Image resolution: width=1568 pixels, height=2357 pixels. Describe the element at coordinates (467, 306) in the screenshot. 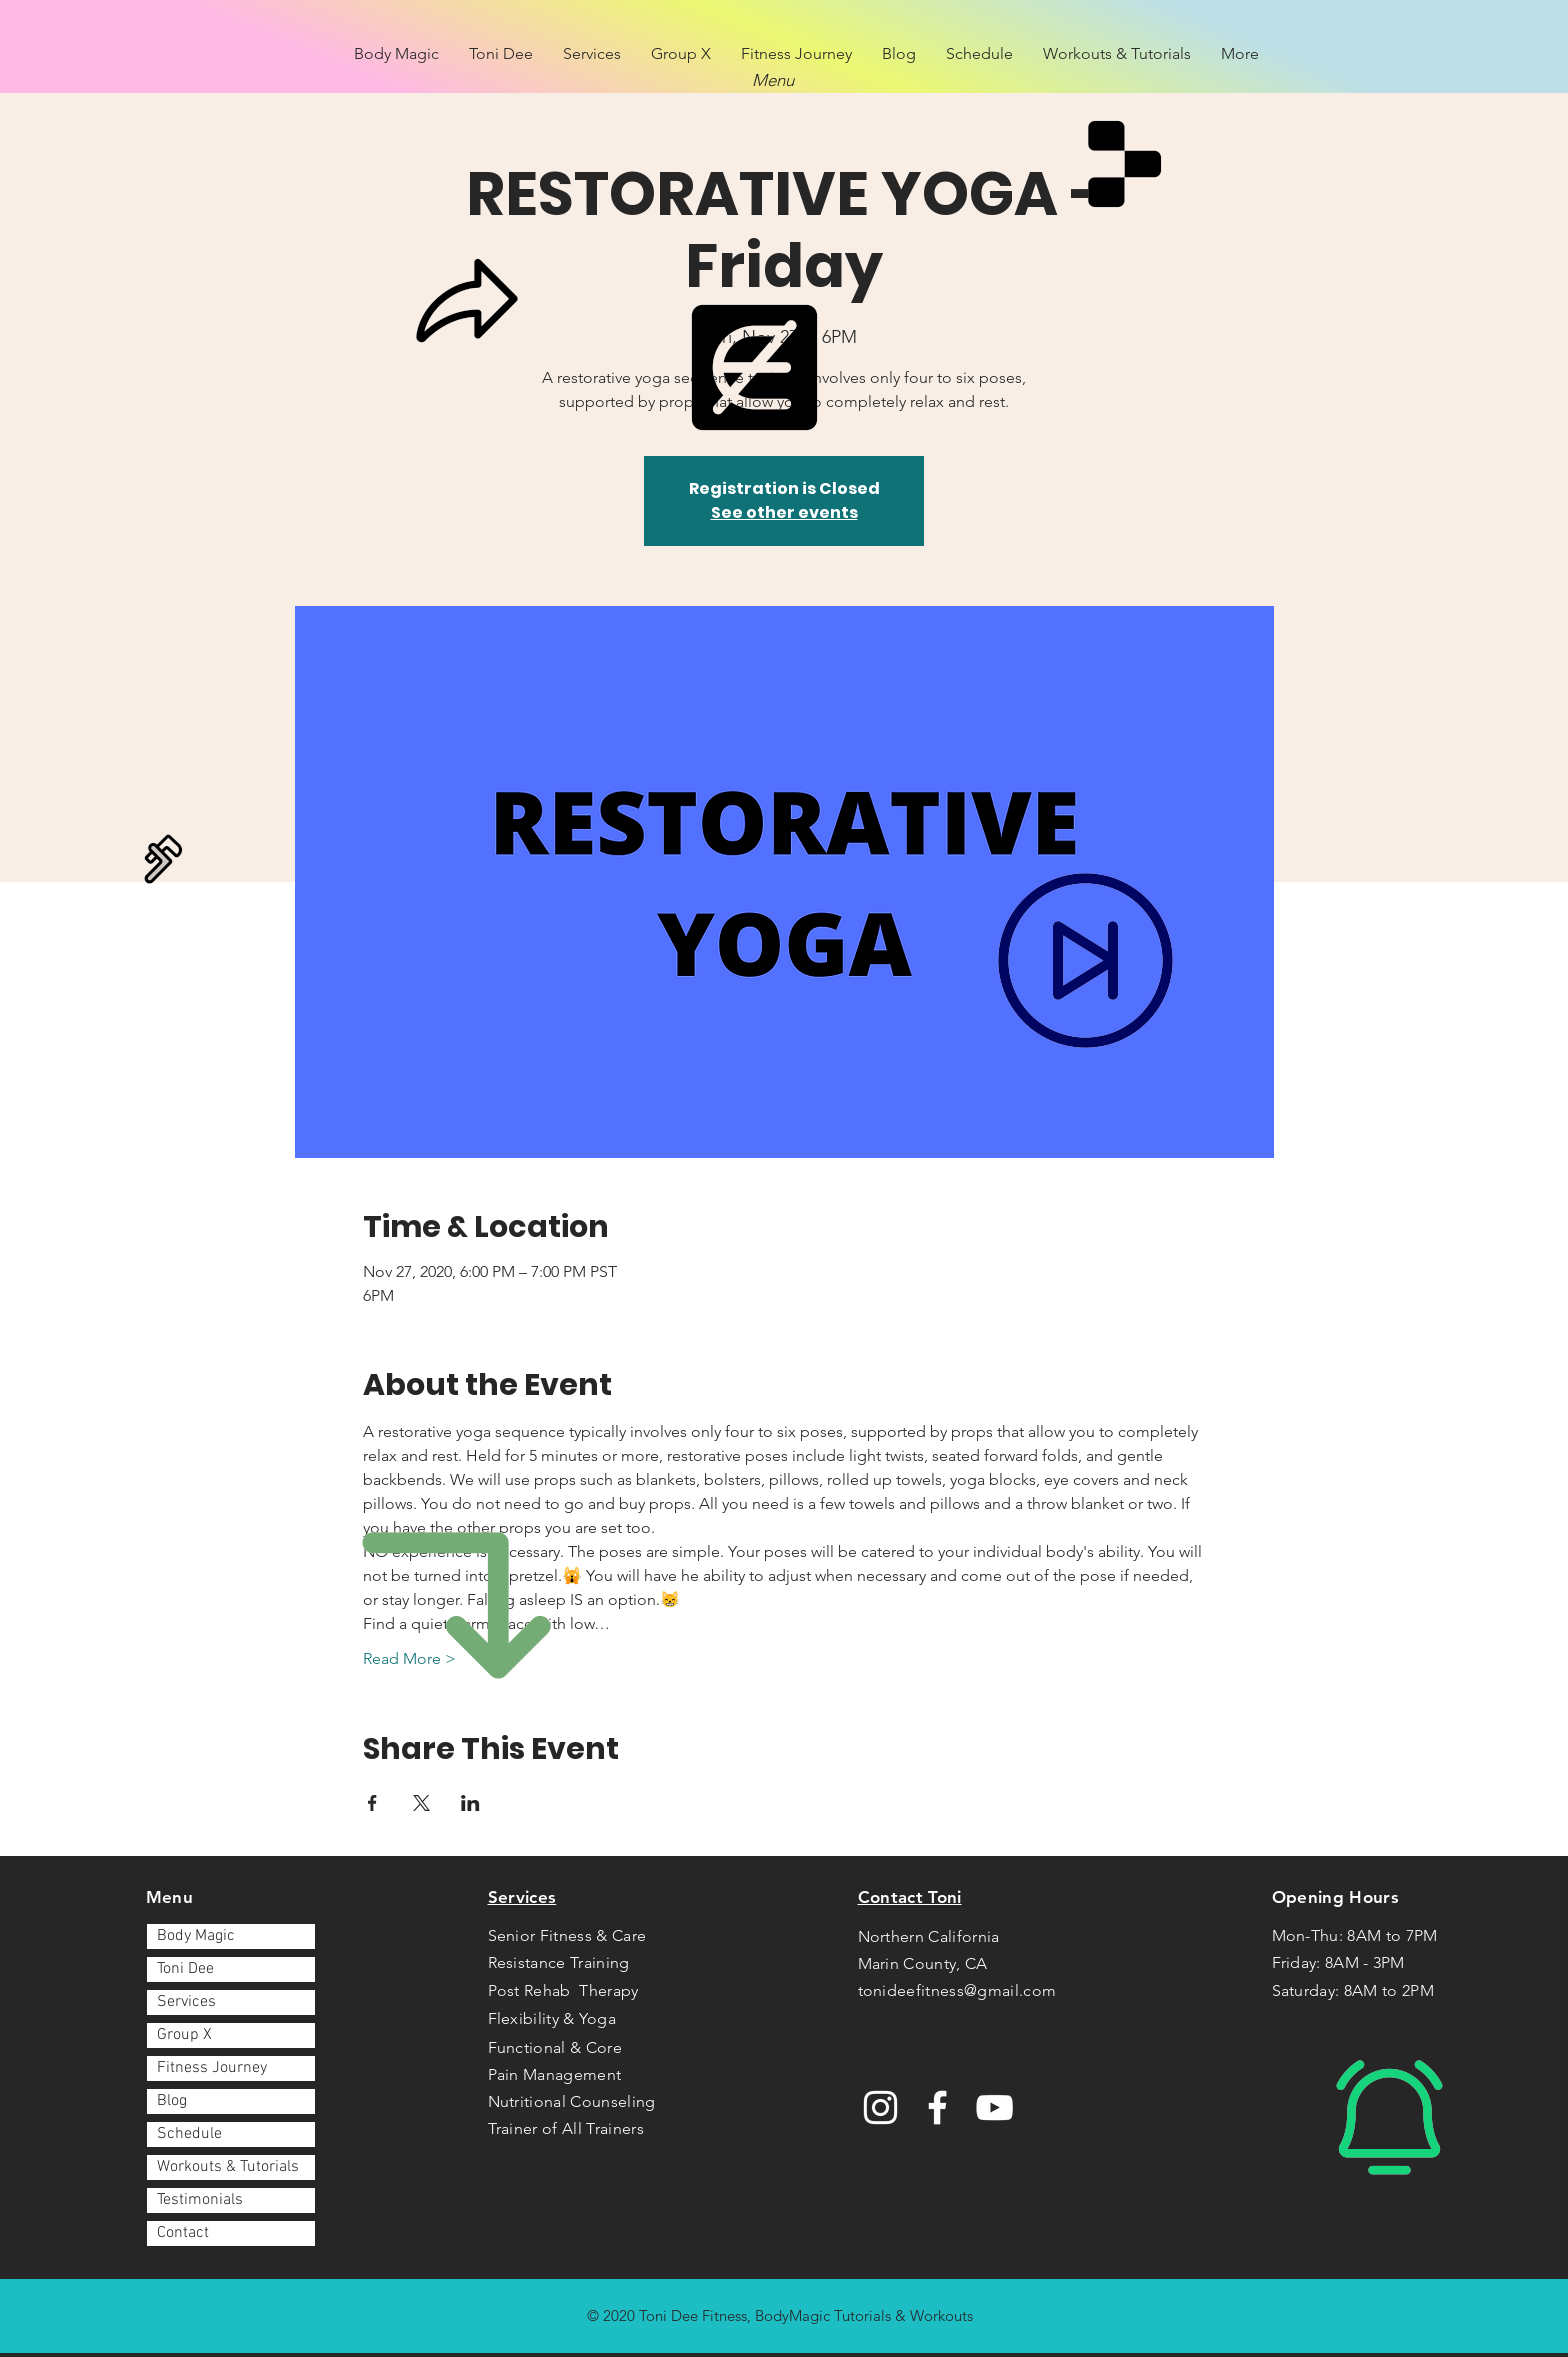

I see `share content with others` at that location.